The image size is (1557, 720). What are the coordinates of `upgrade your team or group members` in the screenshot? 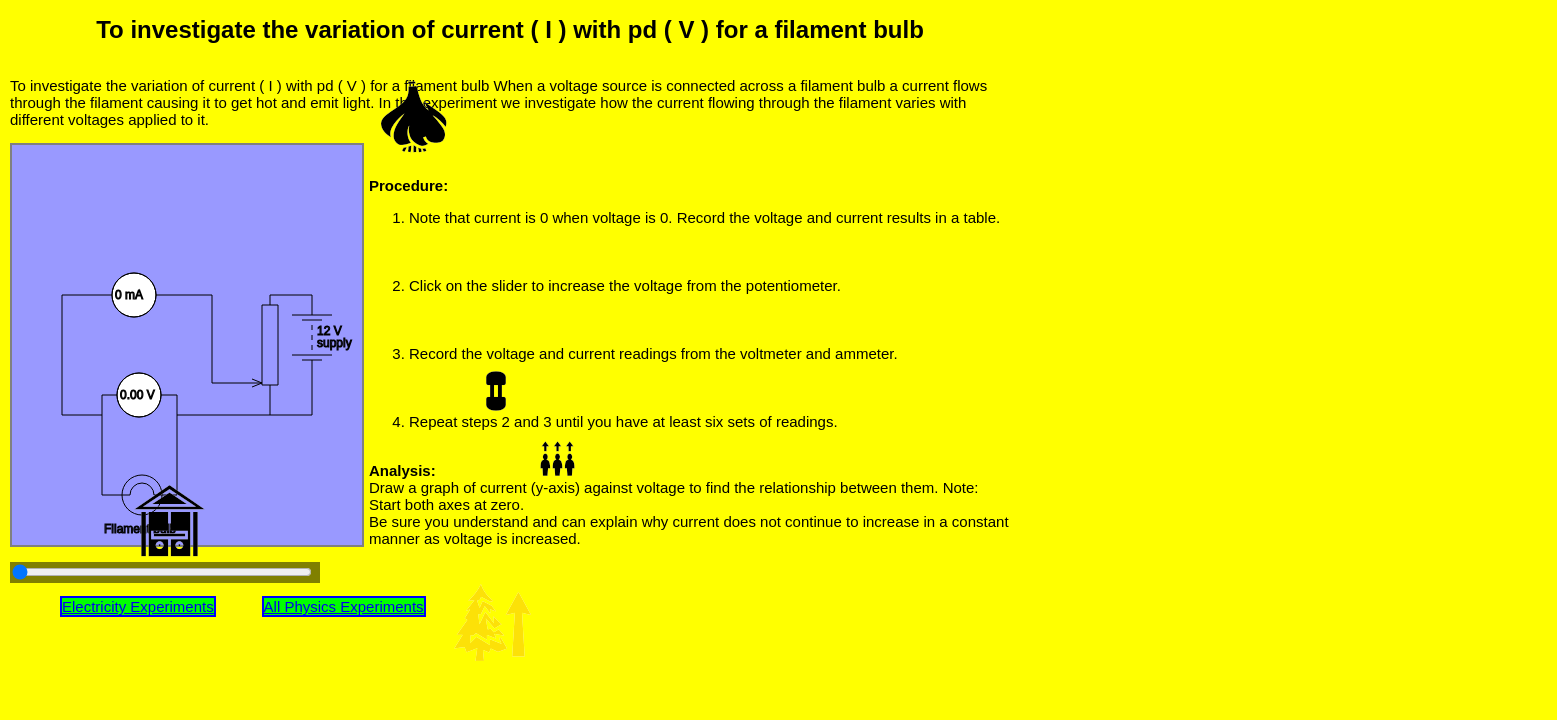 It's located at (557, 458).